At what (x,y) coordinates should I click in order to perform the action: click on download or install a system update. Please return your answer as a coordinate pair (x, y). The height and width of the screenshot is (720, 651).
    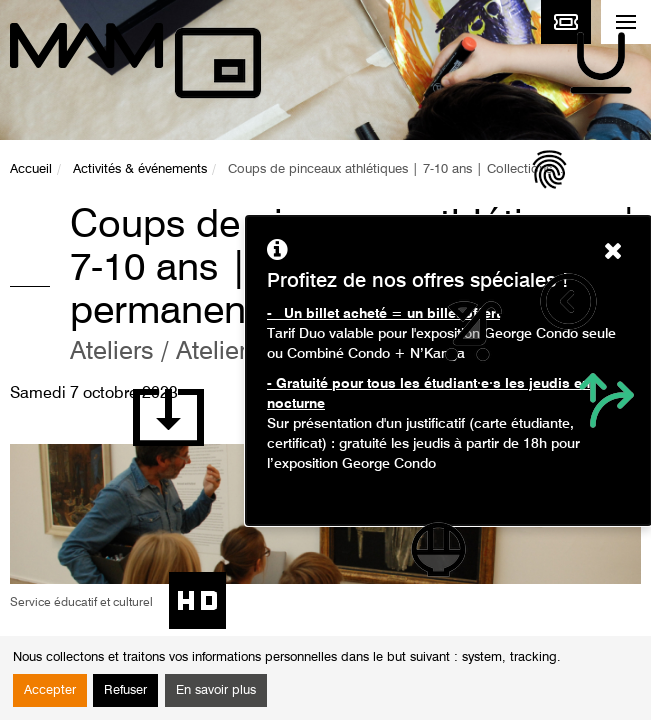
    Looking at the image, I should click on (168, 417).